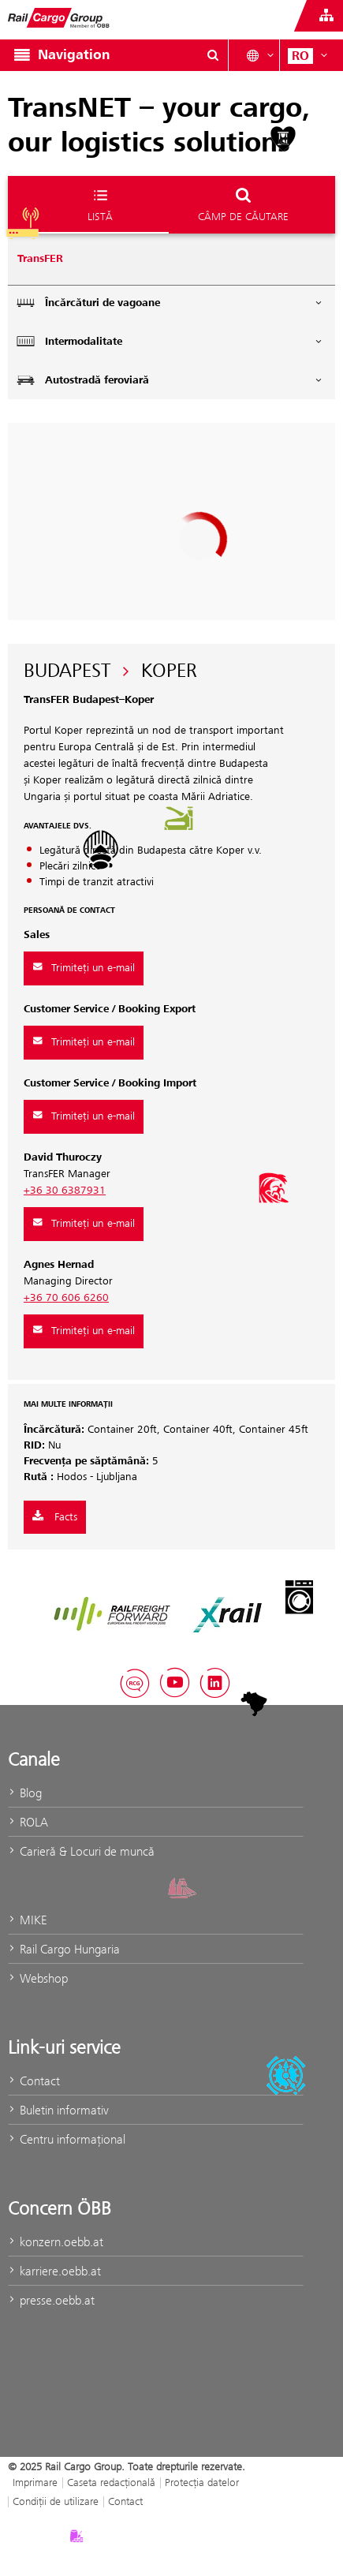  What do you see at coordinates (100, 850) in the screenshot?
I see `represents a beetle or insect creature in a game interface` at bounding box center [100, 850].